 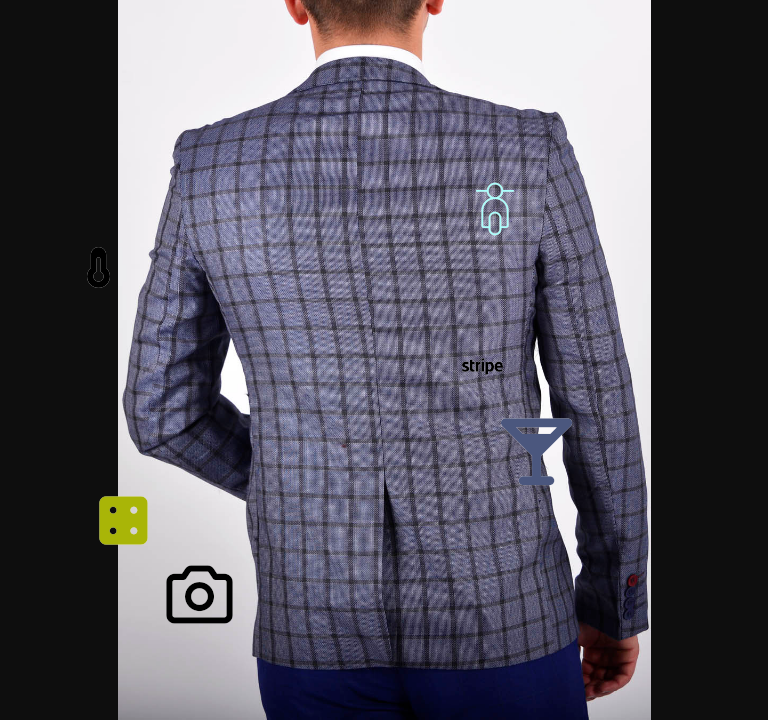 I want to click on take a photo, so click(x=199, y=594).